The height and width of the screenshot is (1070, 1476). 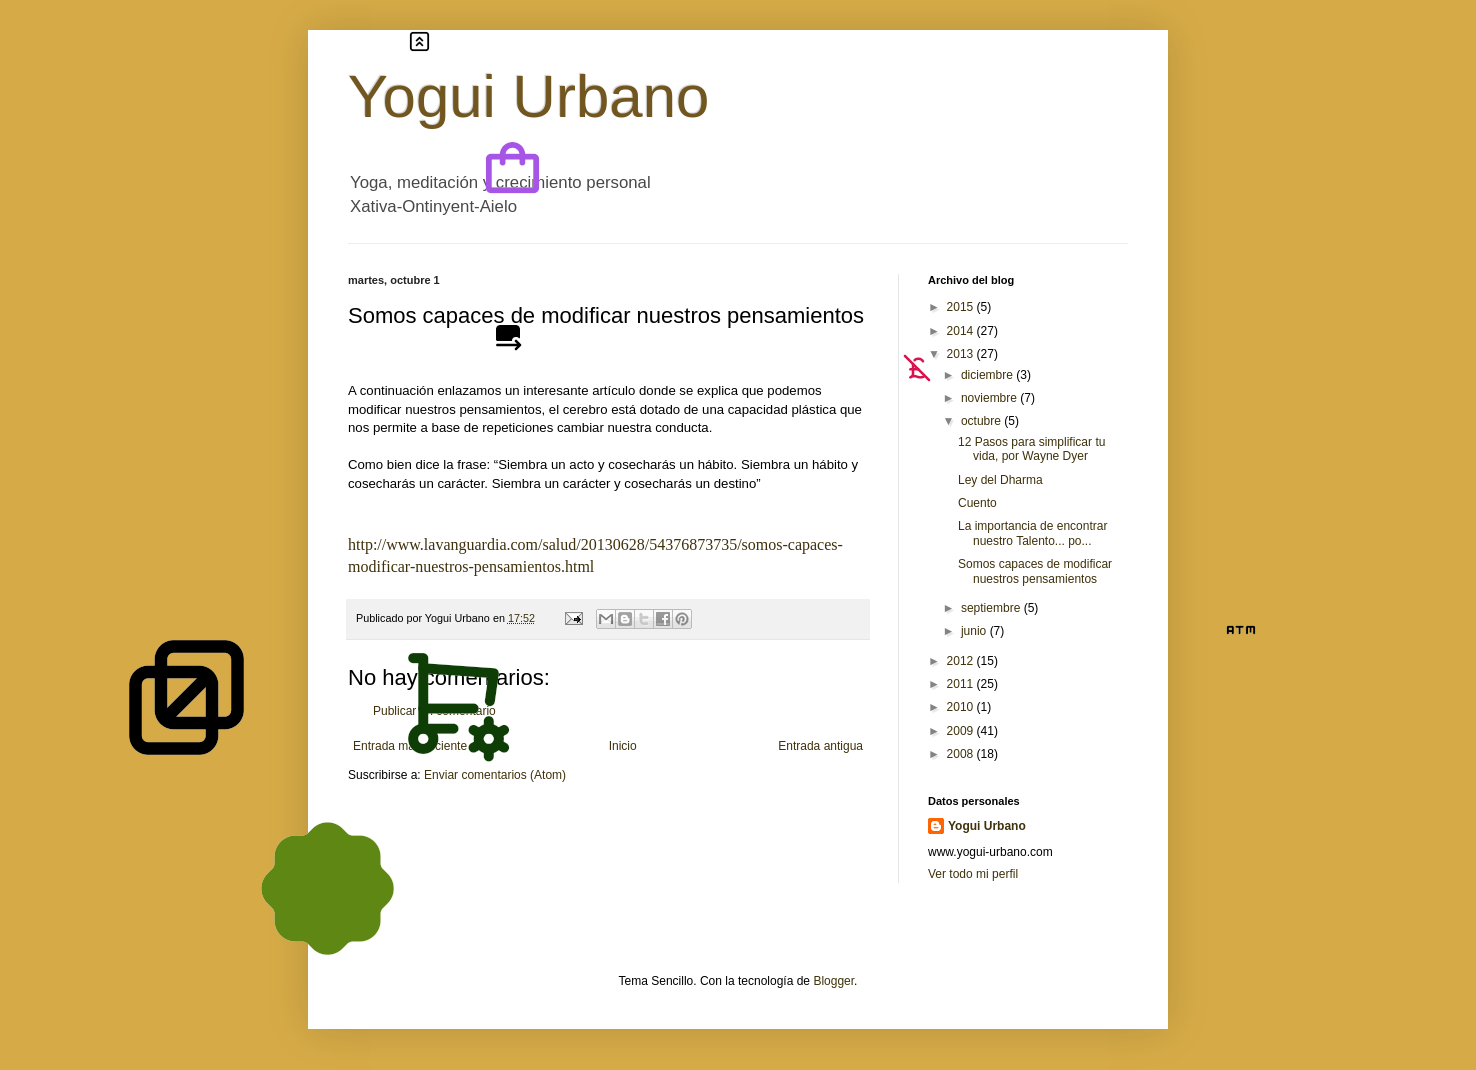 I want to click on find nearby ATM locations, so click(x=1241, y=630).